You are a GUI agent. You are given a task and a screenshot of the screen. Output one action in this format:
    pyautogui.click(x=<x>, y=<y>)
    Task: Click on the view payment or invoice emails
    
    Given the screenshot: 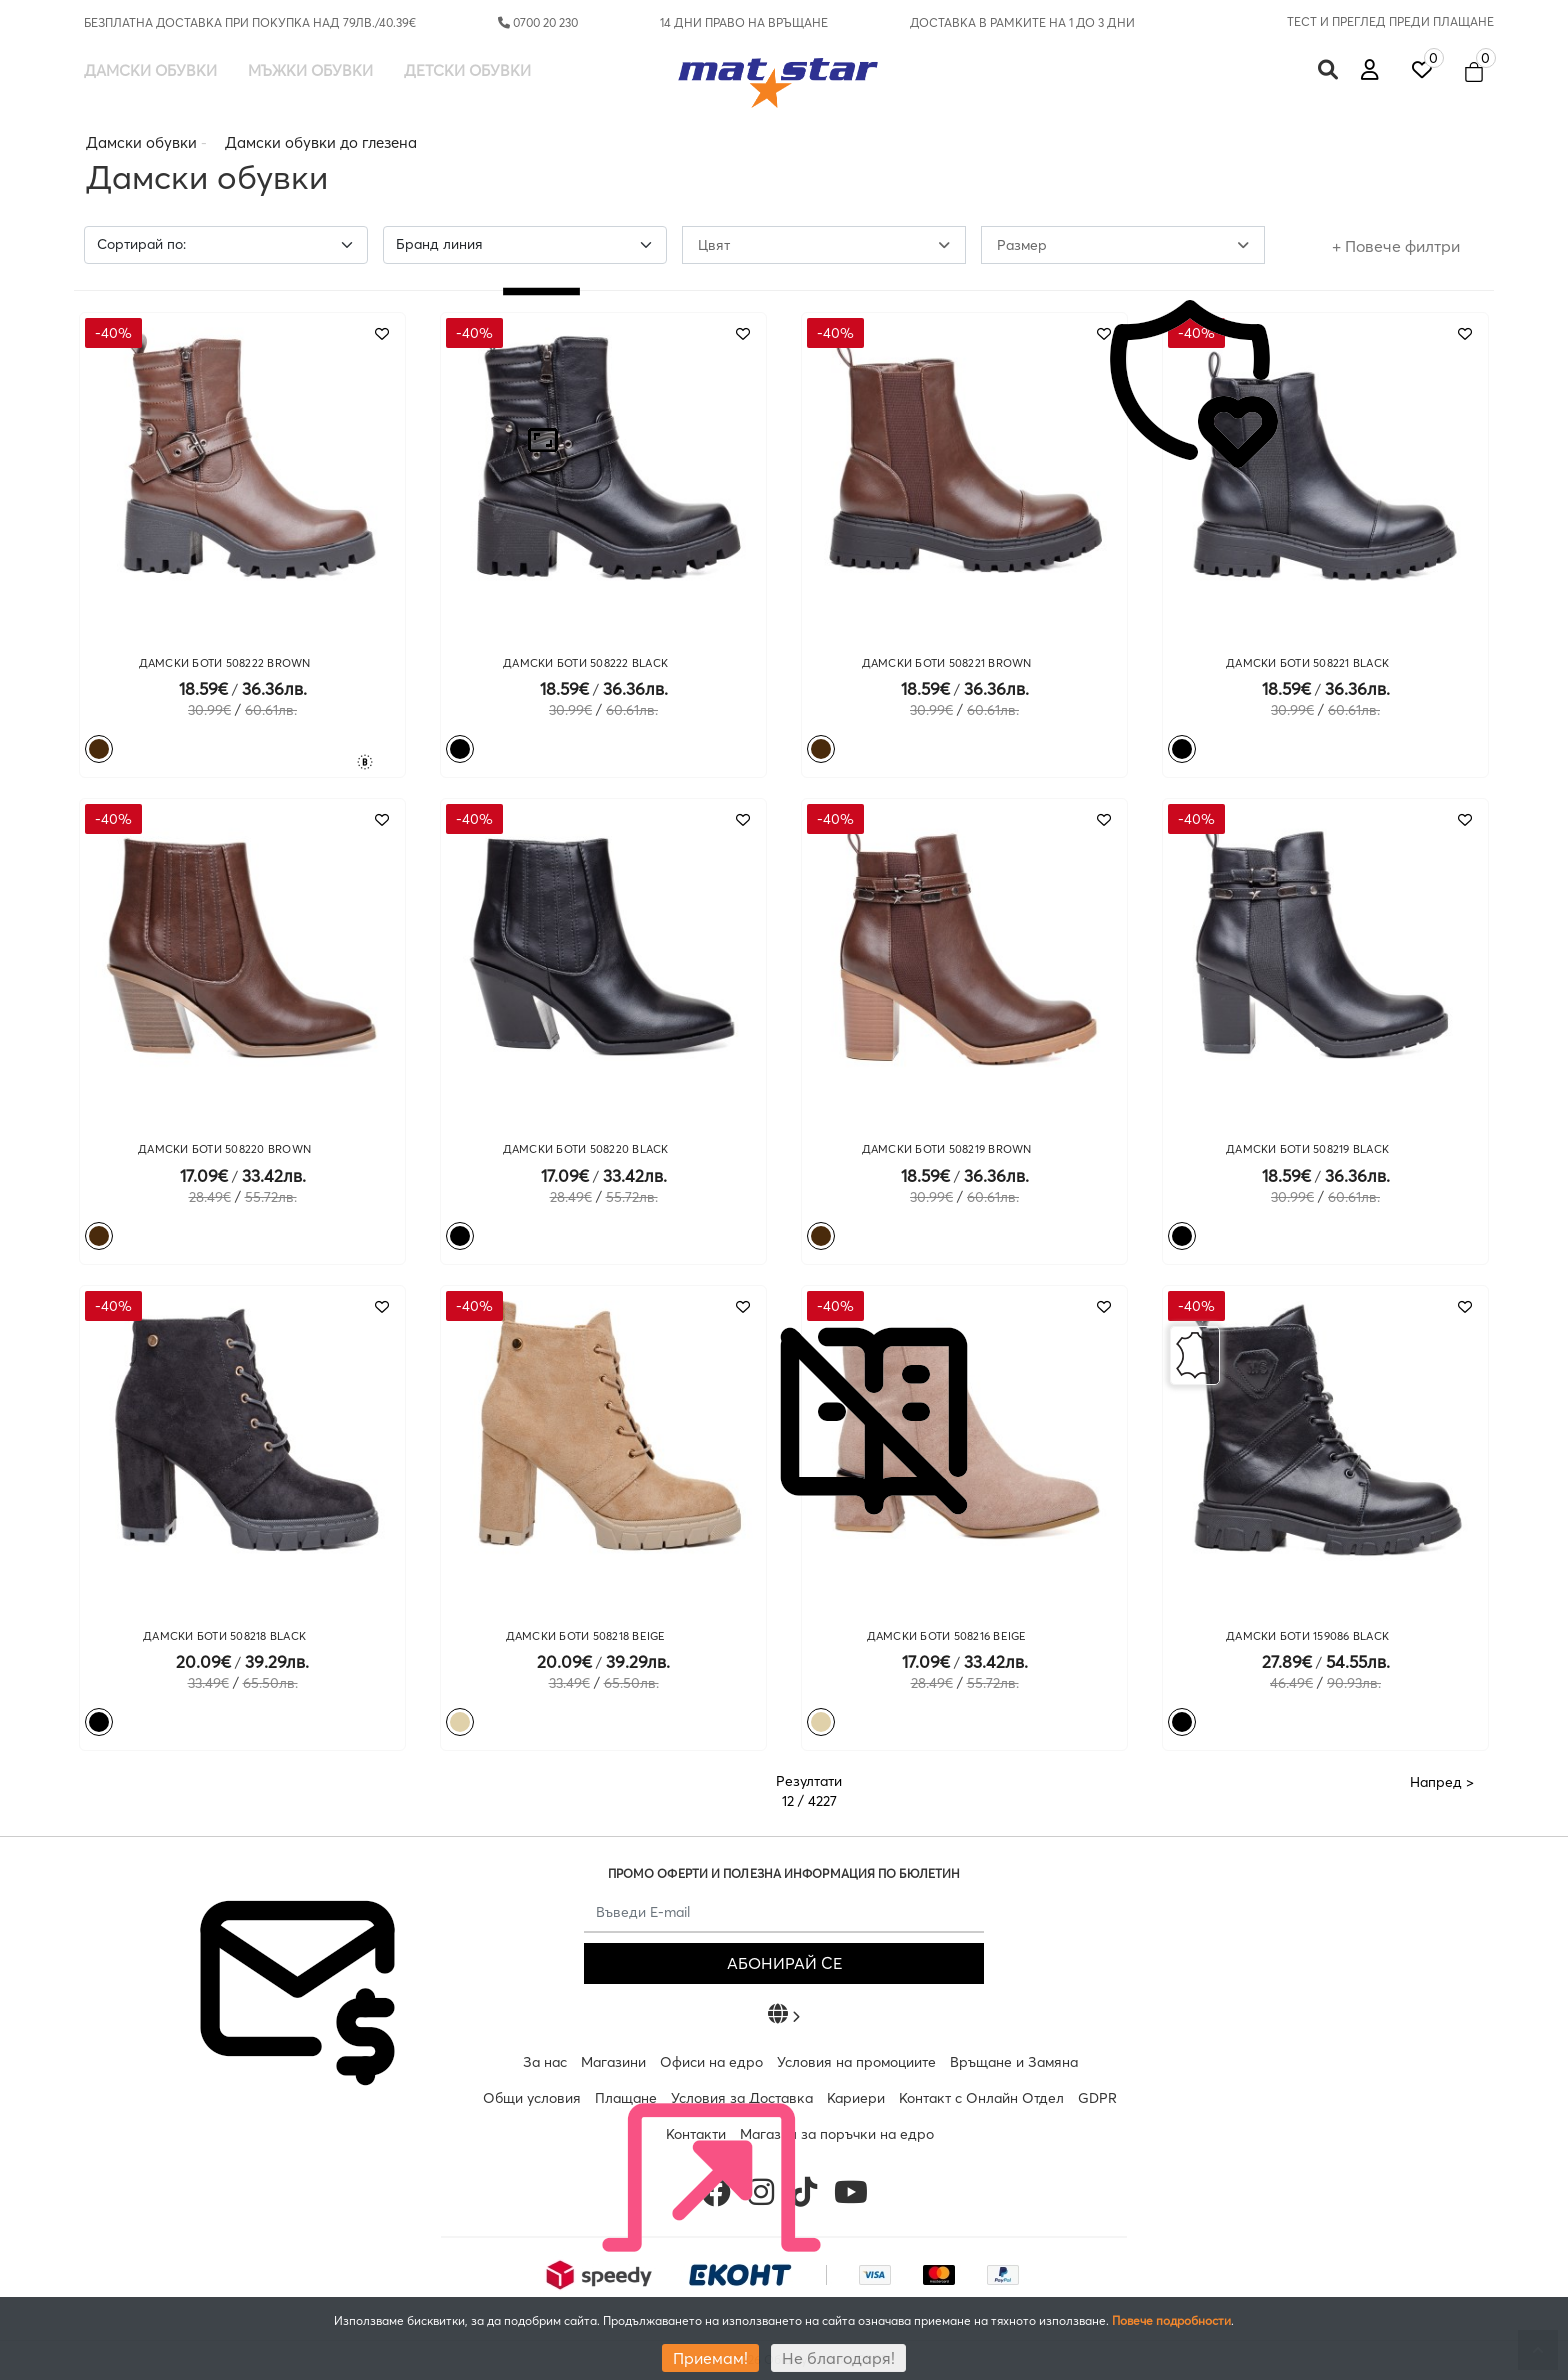 What is the action you would take?
    pyautogui.click(x=297, y=1978)
    